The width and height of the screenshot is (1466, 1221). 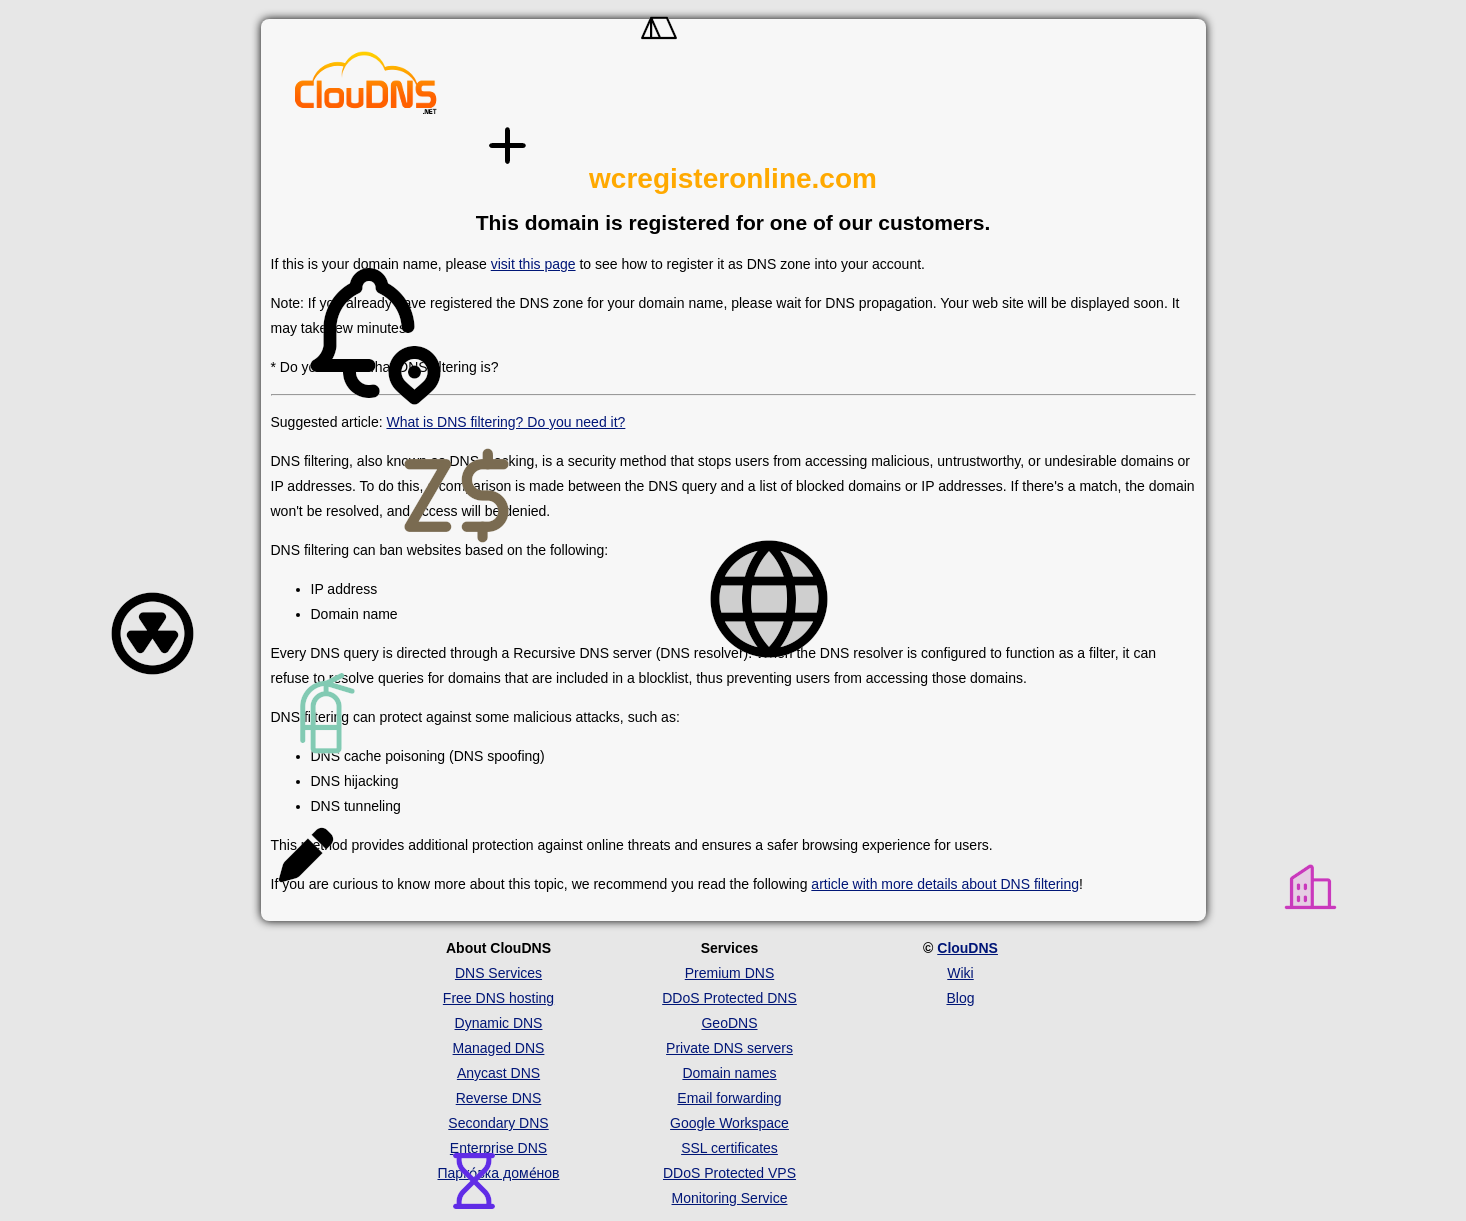 What do you see at coordinates (474, 1181) in the screenshot?
I see `indicates loading or processing in progress` at bounding box center [474, 1181].